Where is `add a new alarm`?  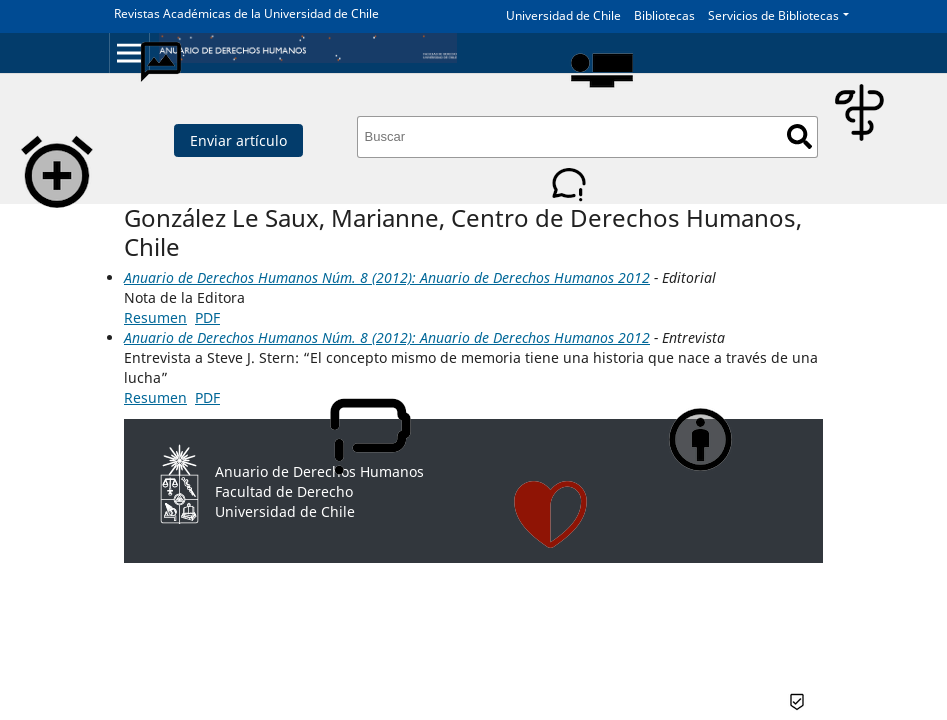 add a new alarm is located at coordinates (57, 172).